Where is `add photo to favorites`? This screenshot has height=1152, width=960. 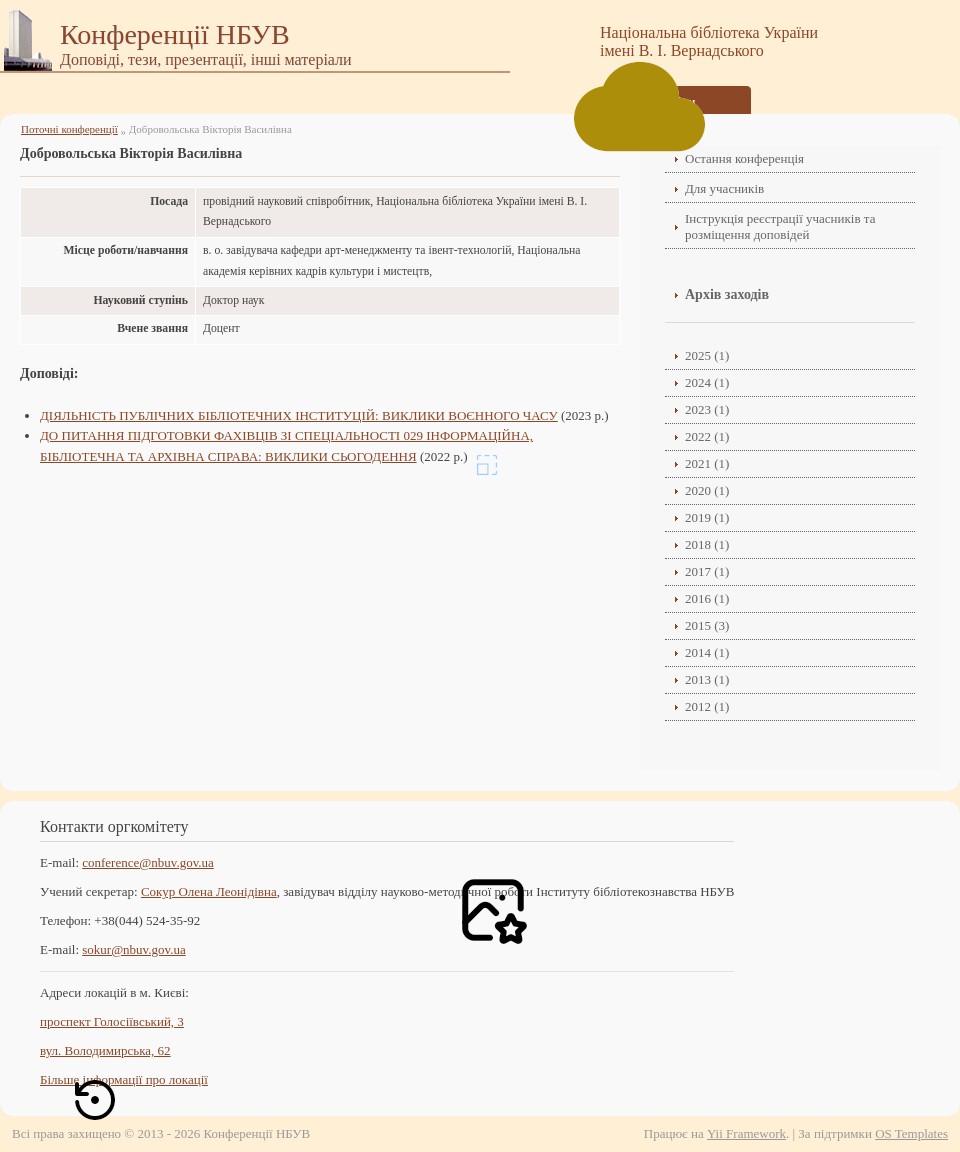
add photo to favorites is located at coordinates (493, 910).